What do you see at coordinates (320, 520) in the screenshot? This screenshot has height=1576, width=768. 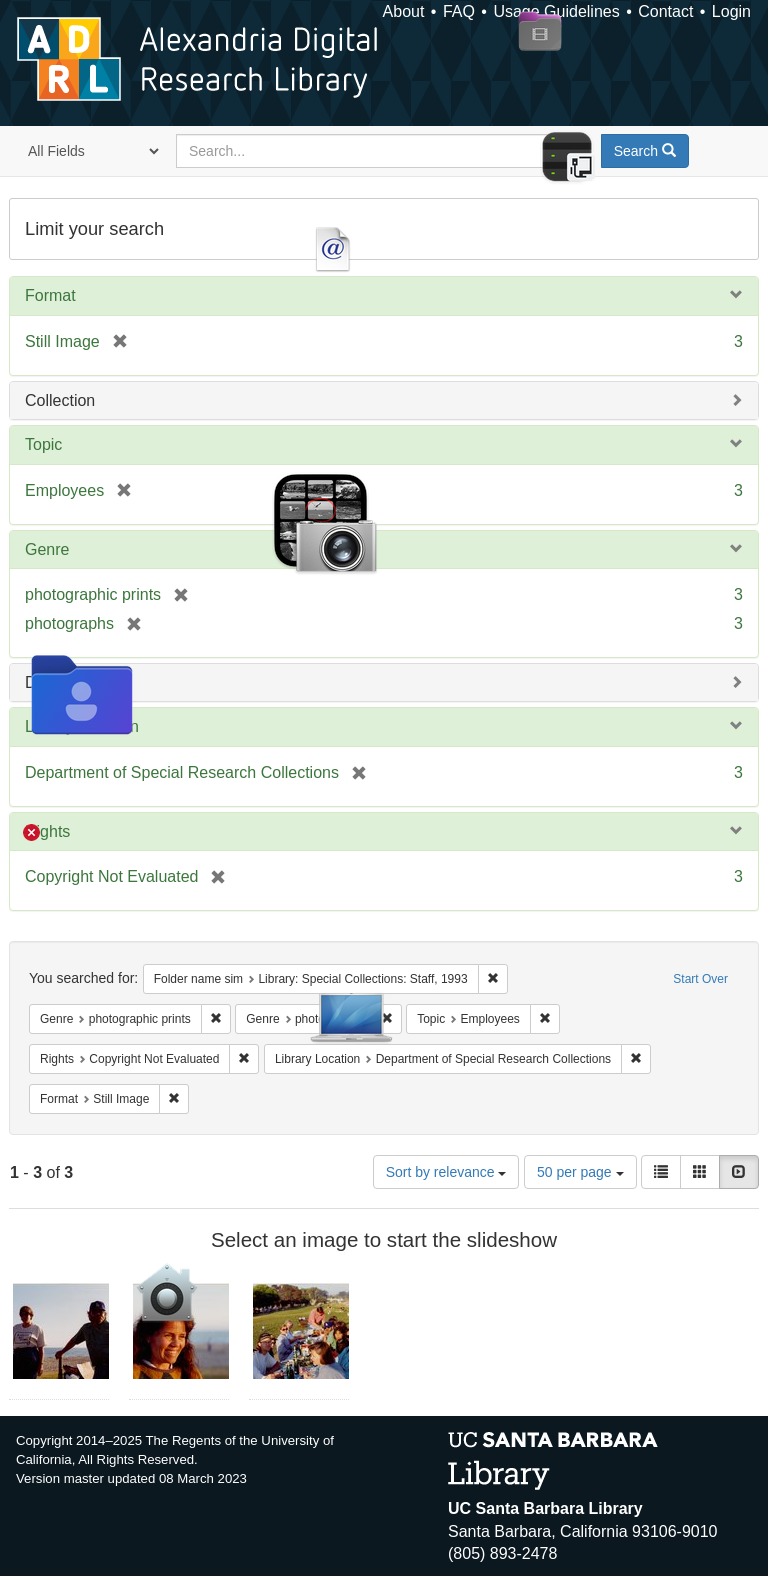 I see `open image capture to import photos from cameras or scanners` at bounding box center [320, 520].